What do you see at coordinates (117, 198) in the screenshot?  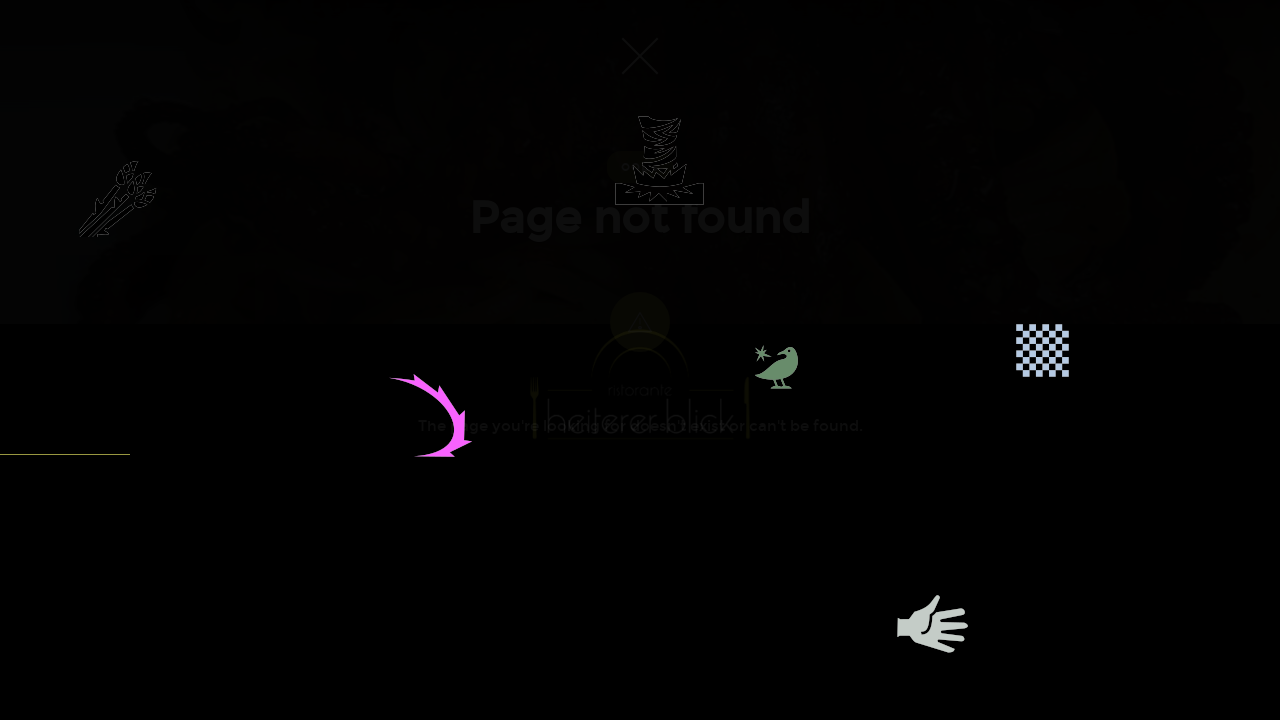 I see `select asparagus as an ingredient` at bounding box center [117, 198].